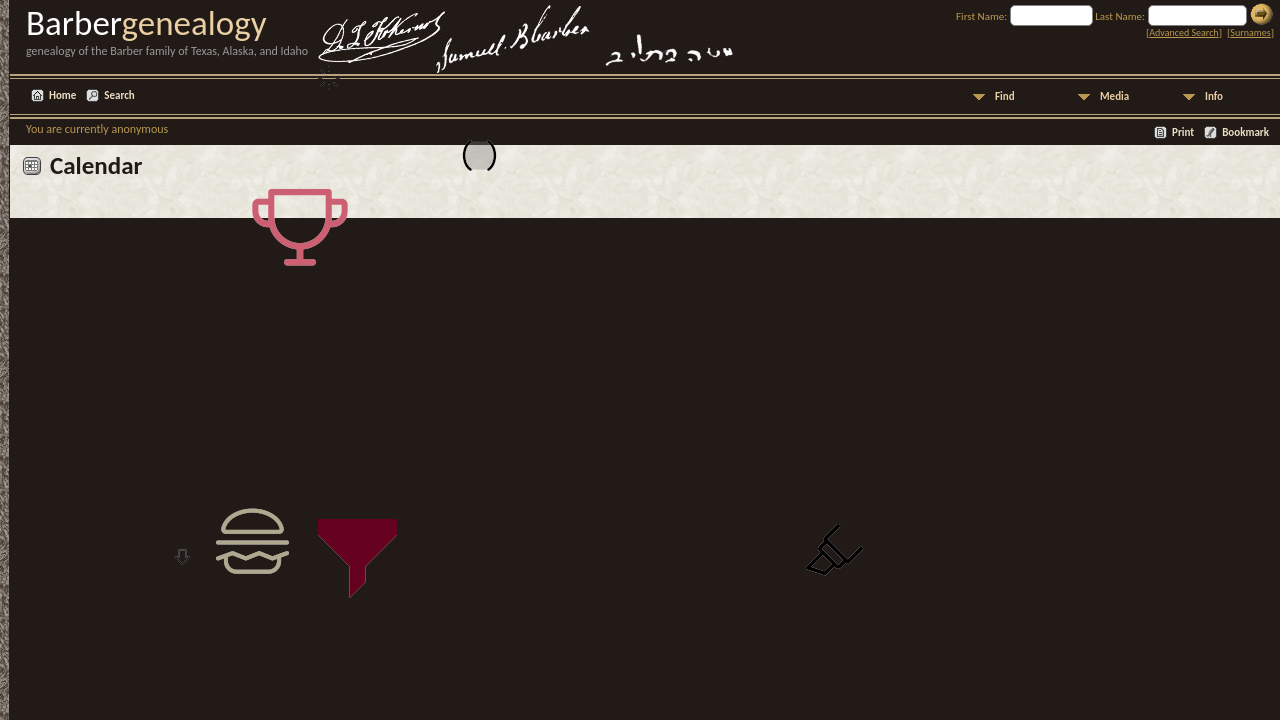 The height and width of the screenshot is (720, 1280). Describe the element at coordinates (357, 558) in the screenshot. I see `filter or sort content` at that location.